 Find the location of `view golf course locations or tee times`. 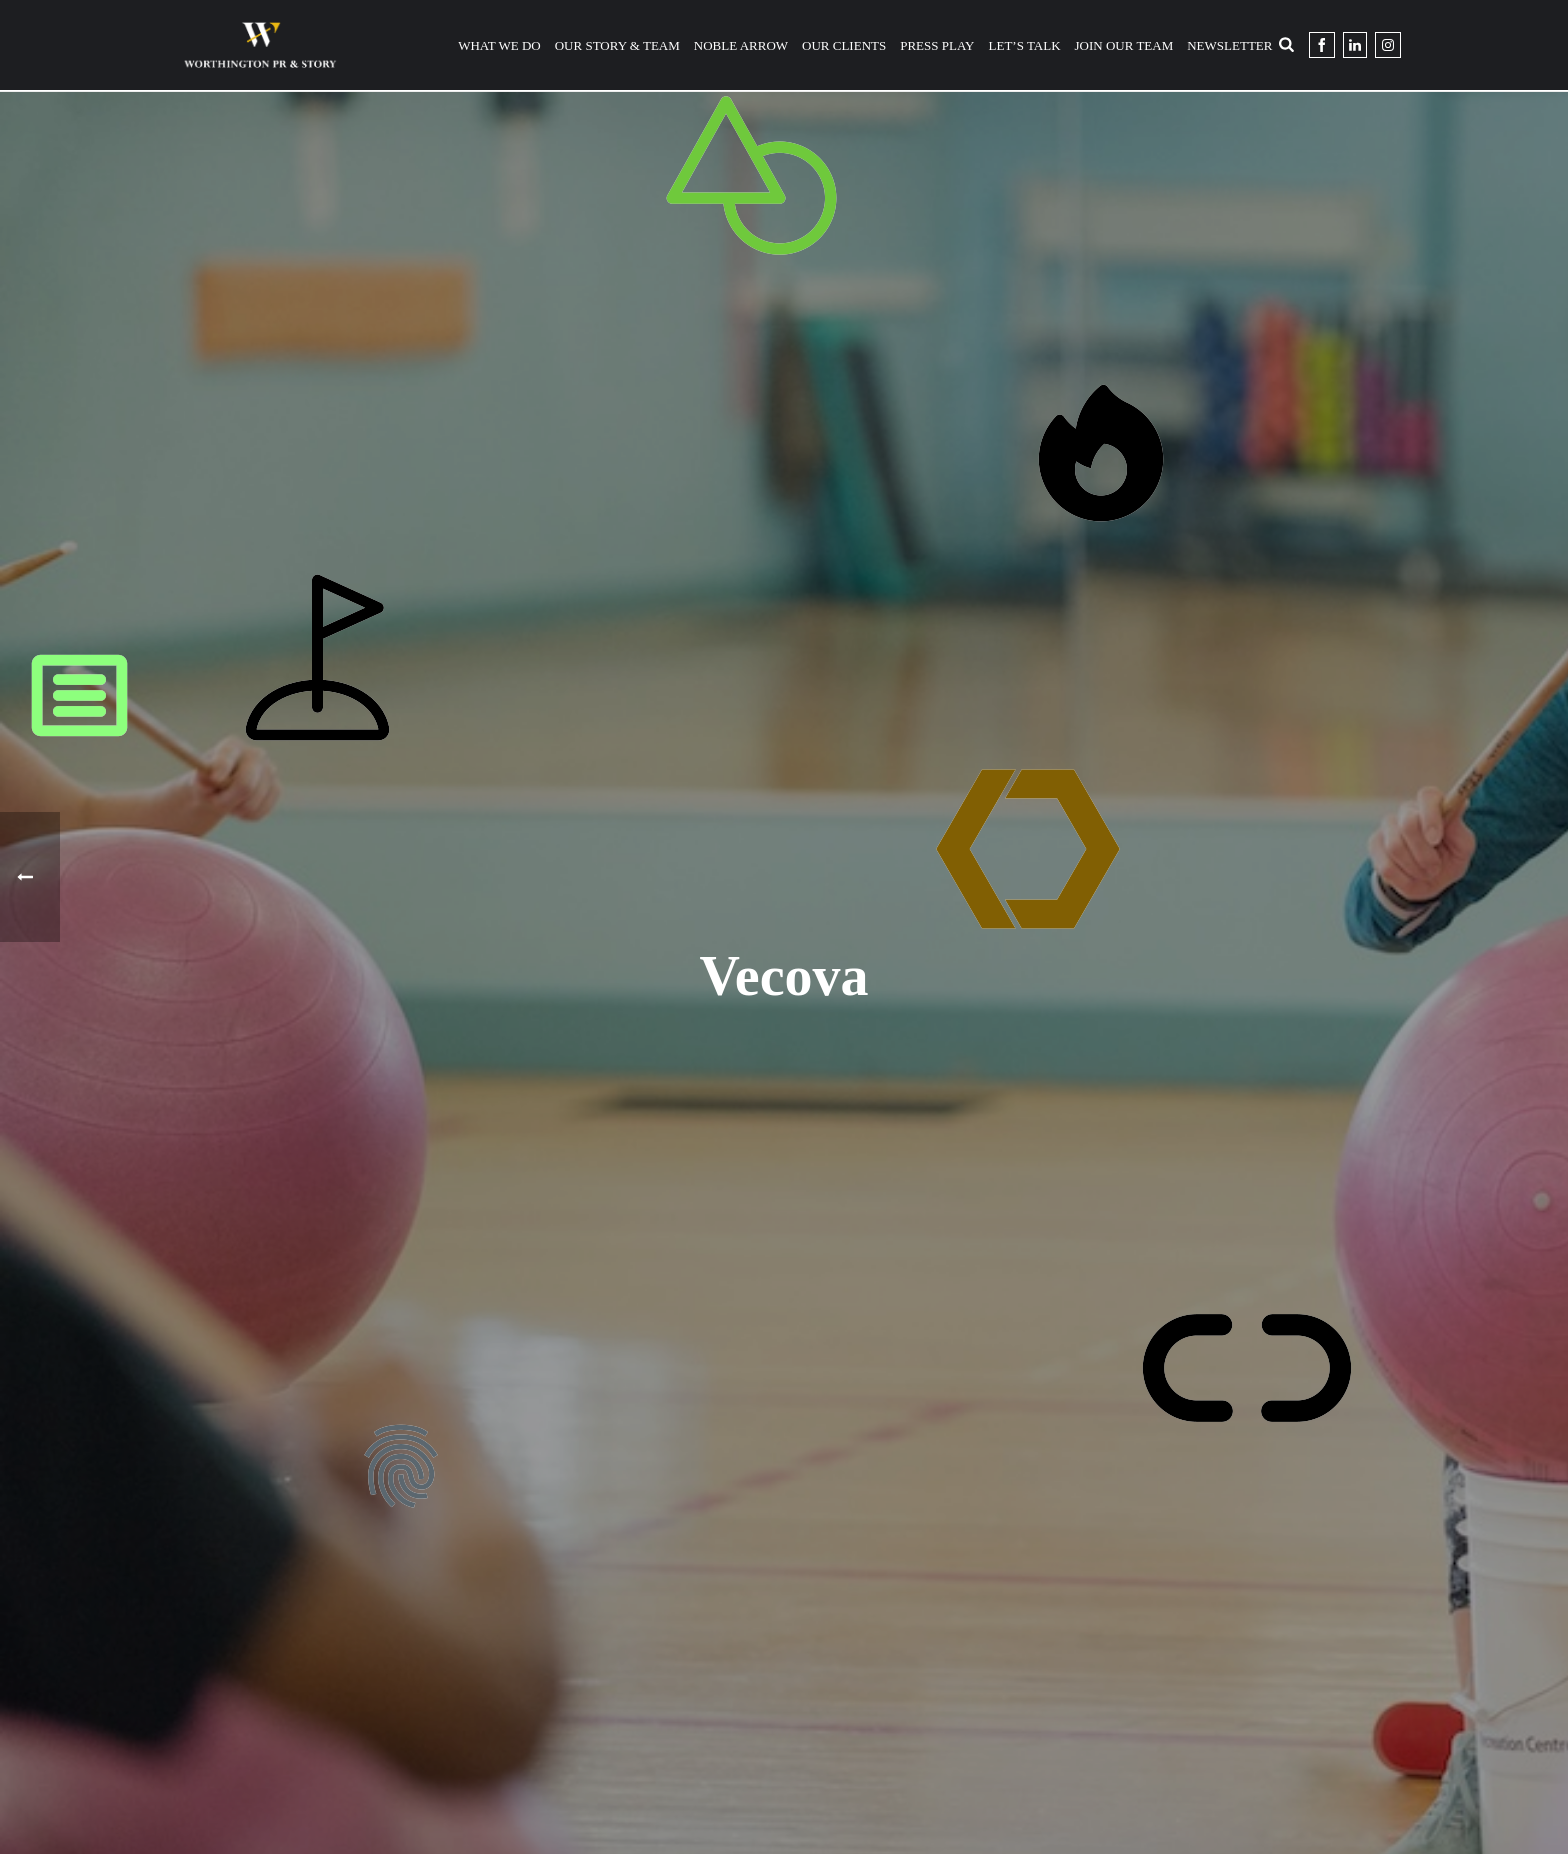

view golf course locations or tee times is located at coordinates (317, 657).